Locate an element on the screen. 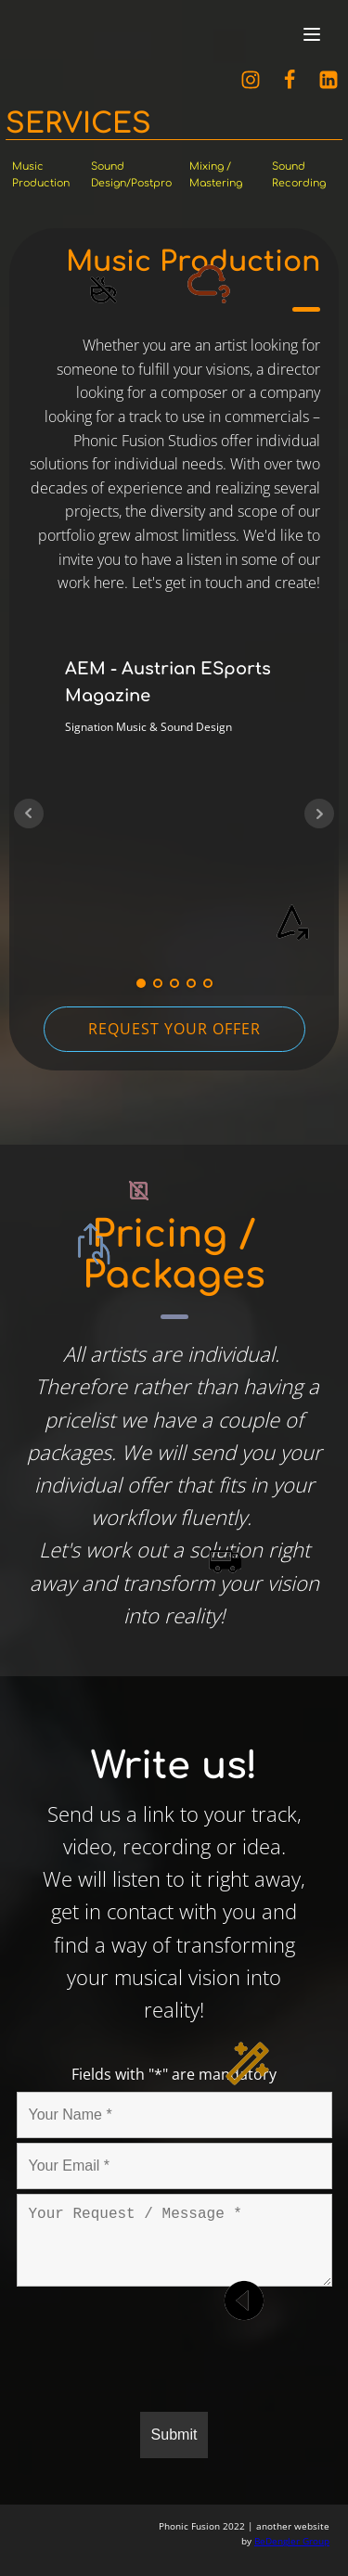 The image size is (348, 2576). cloud storage help or support is located at coordinates (210, 281).